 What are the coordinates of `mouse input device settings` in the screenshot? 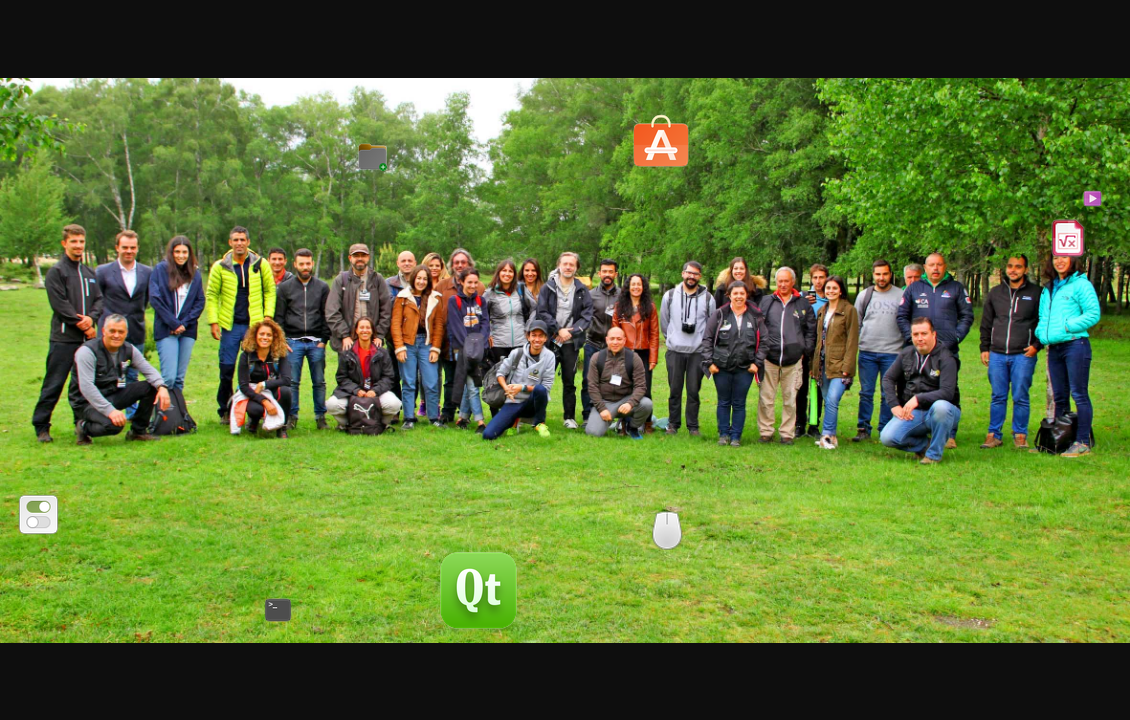 It's located at (666, 530).